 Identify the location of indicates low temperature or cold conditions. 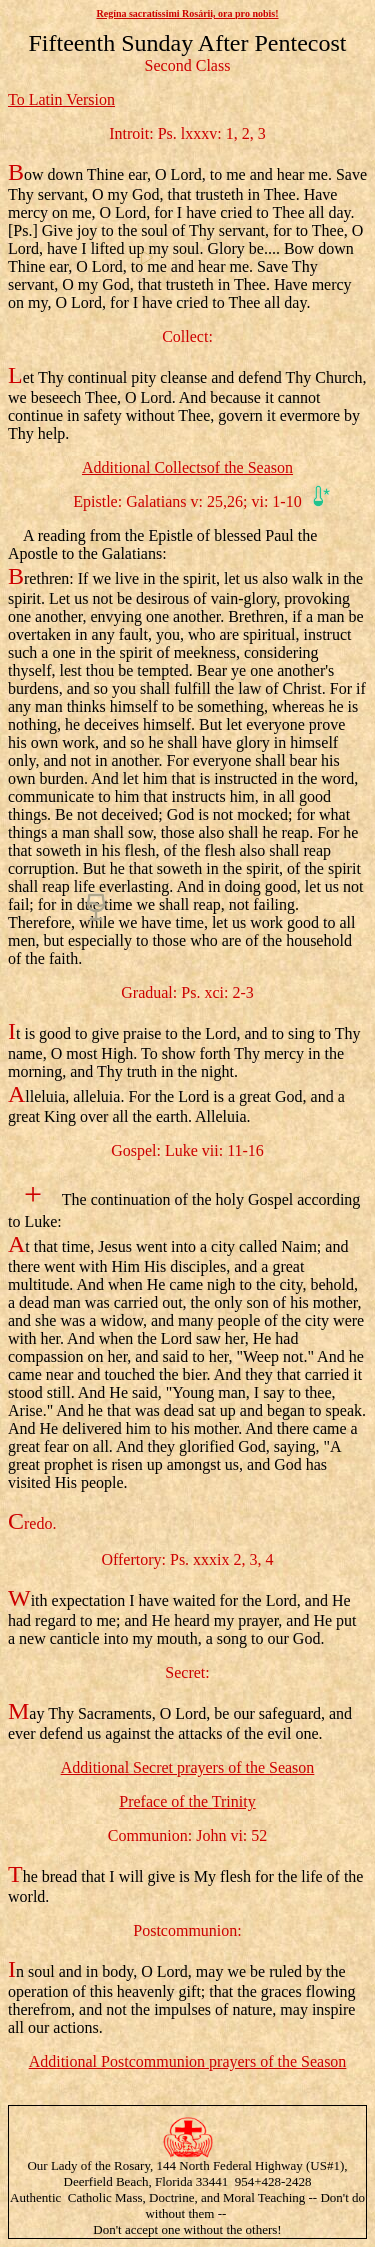
(319, 496).